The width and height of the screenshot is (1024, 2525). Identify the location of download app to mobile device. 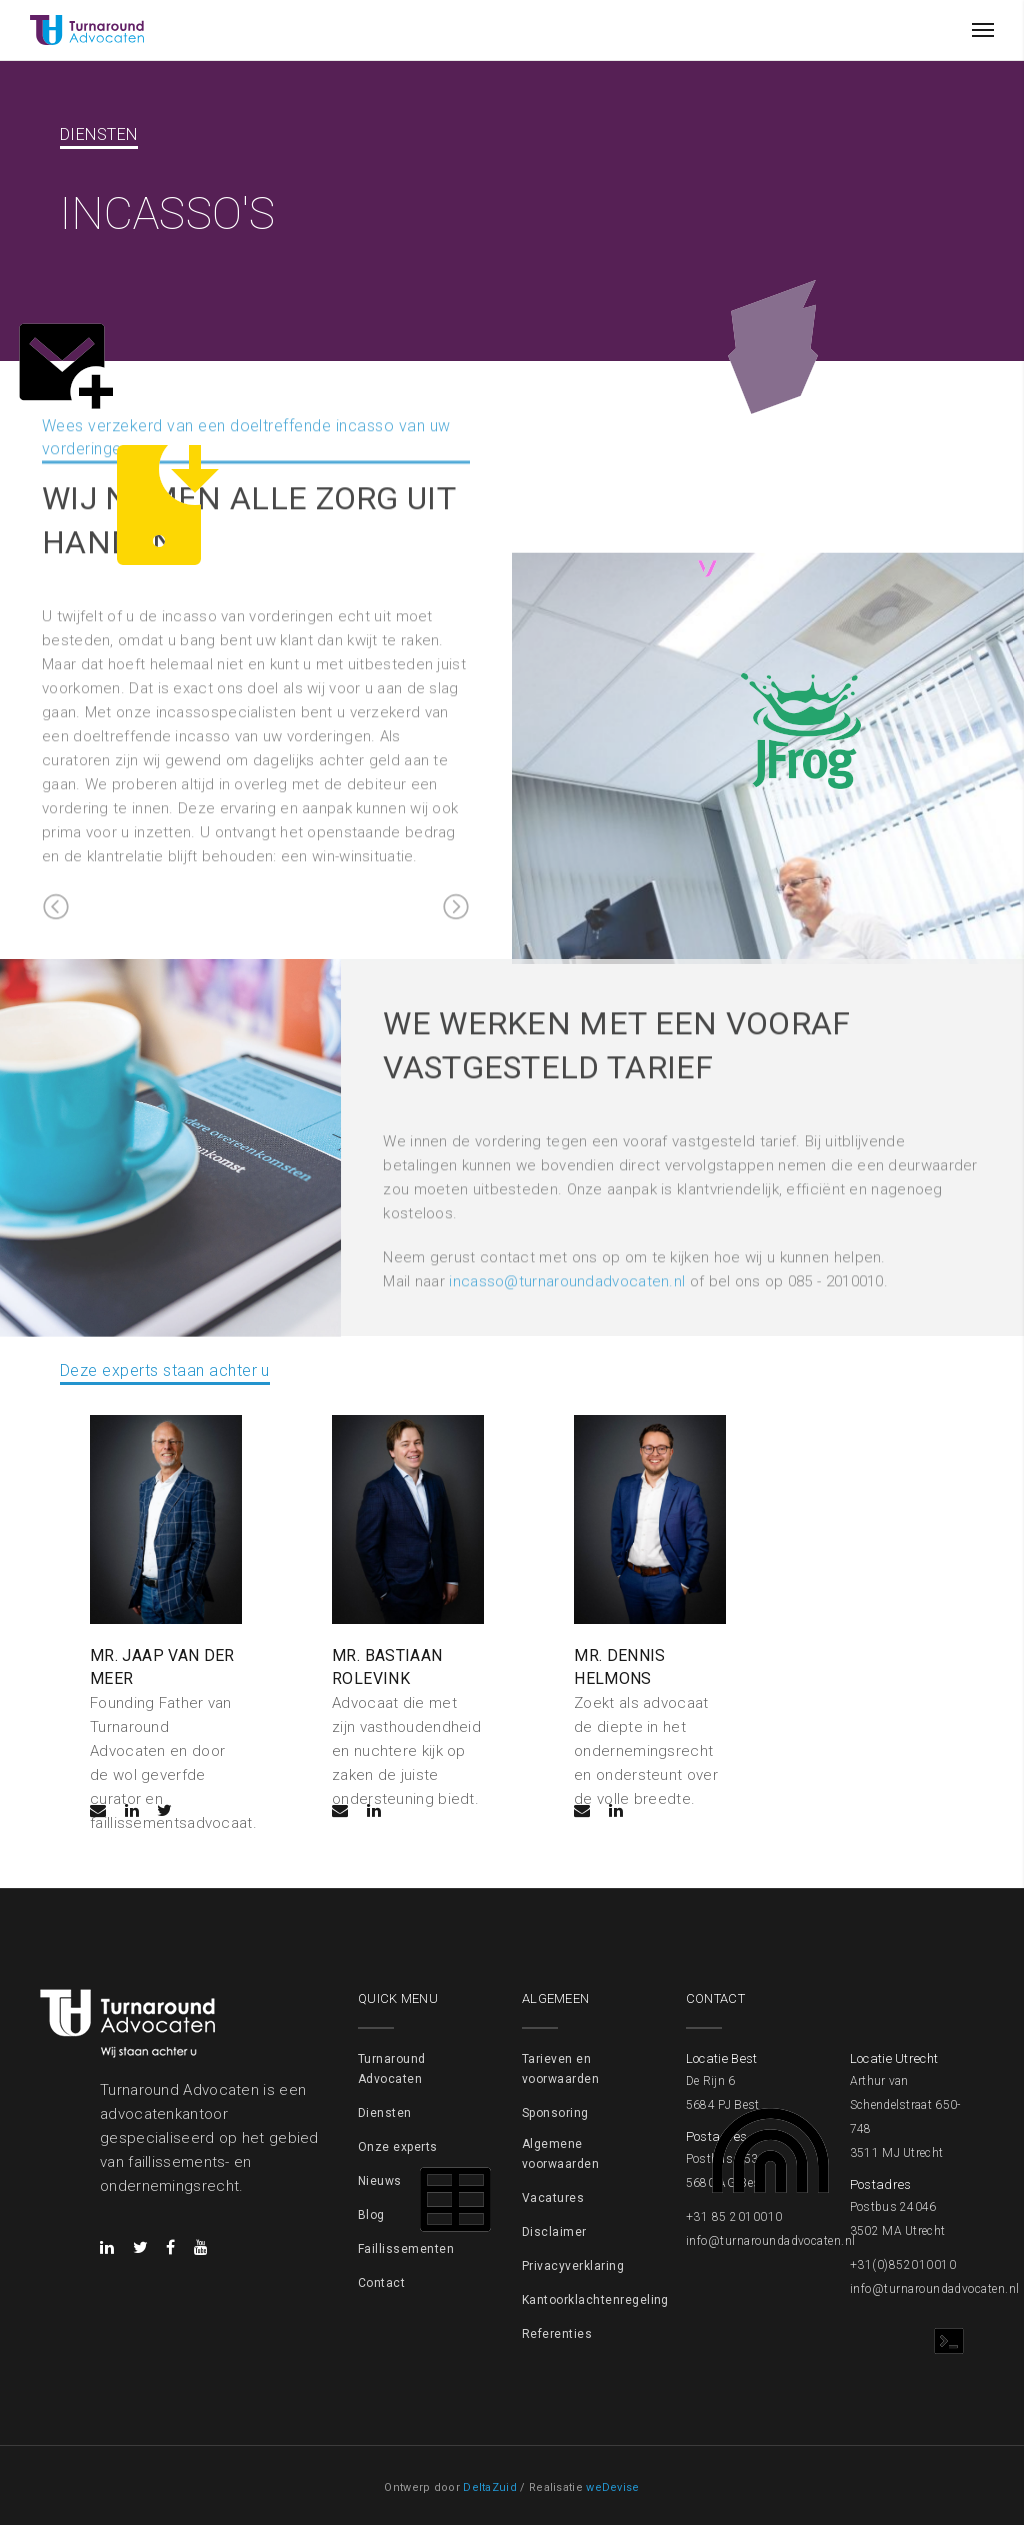
(159, 505).